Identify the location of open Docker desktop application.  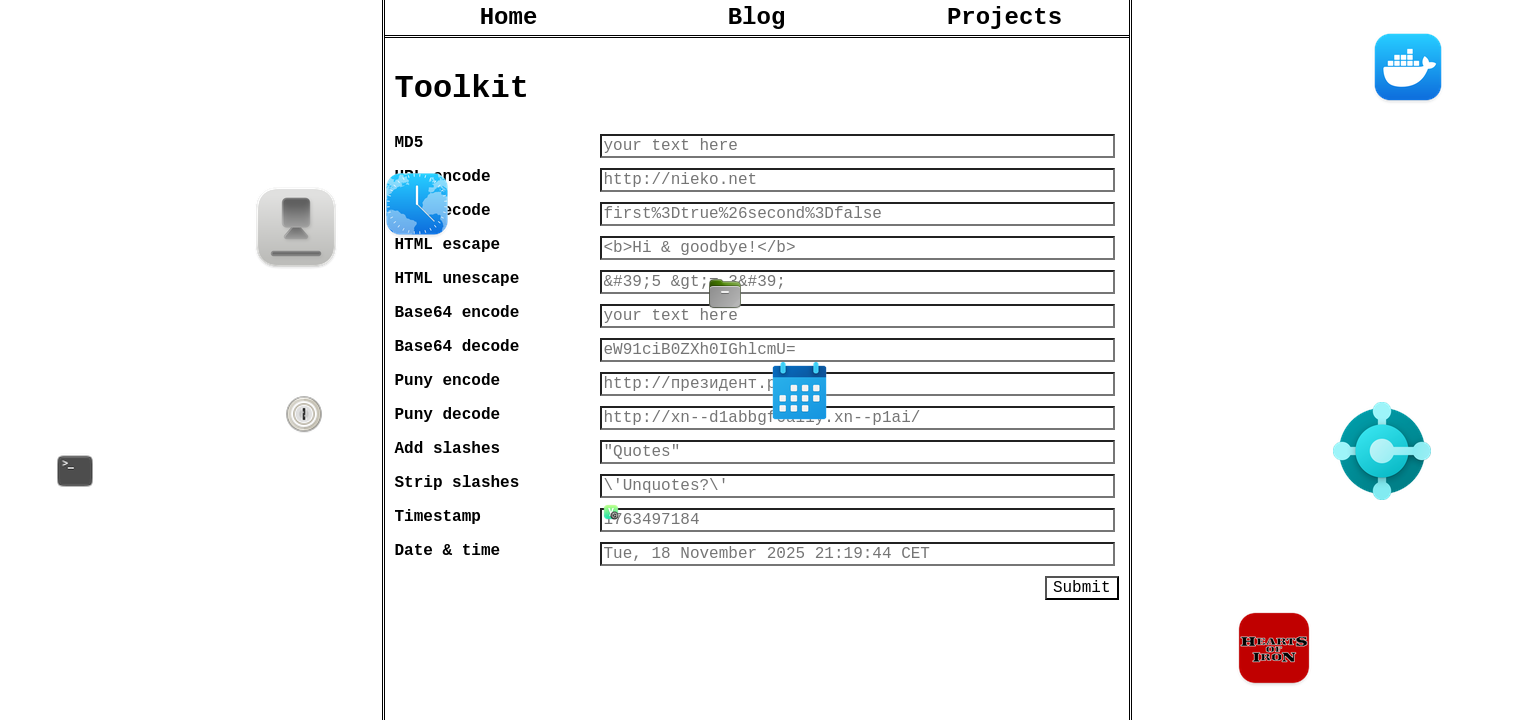
(1408, 67).